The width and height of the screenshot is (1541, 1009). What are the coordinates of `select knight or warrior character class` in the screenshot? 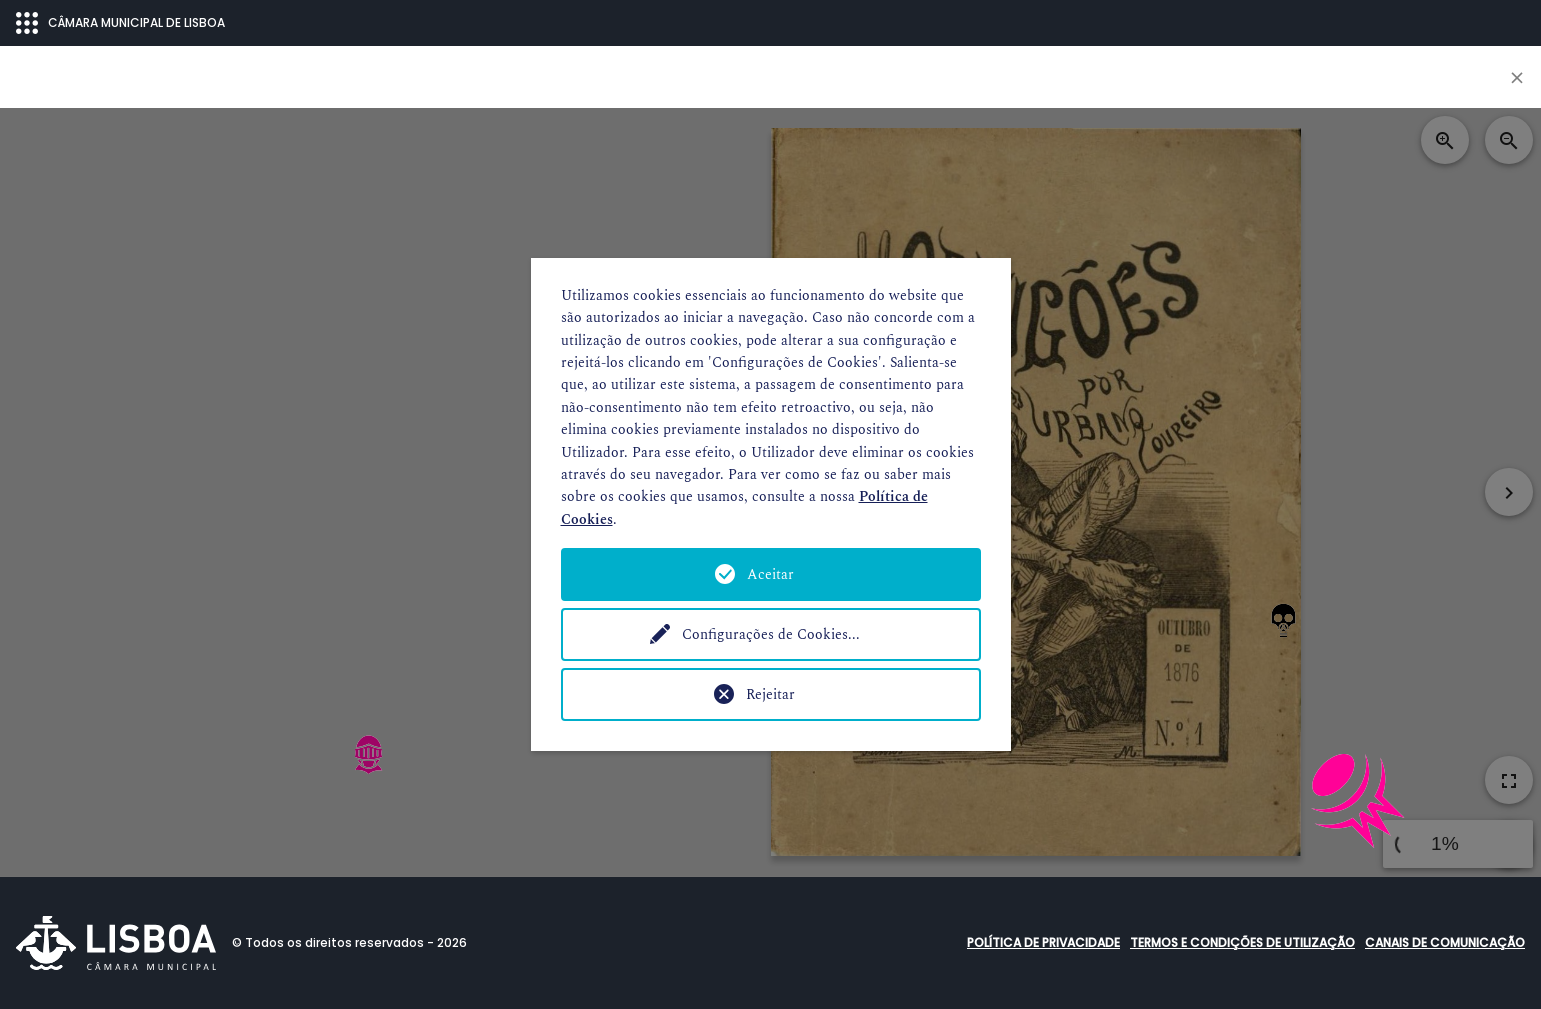 It's located at (368, 754).